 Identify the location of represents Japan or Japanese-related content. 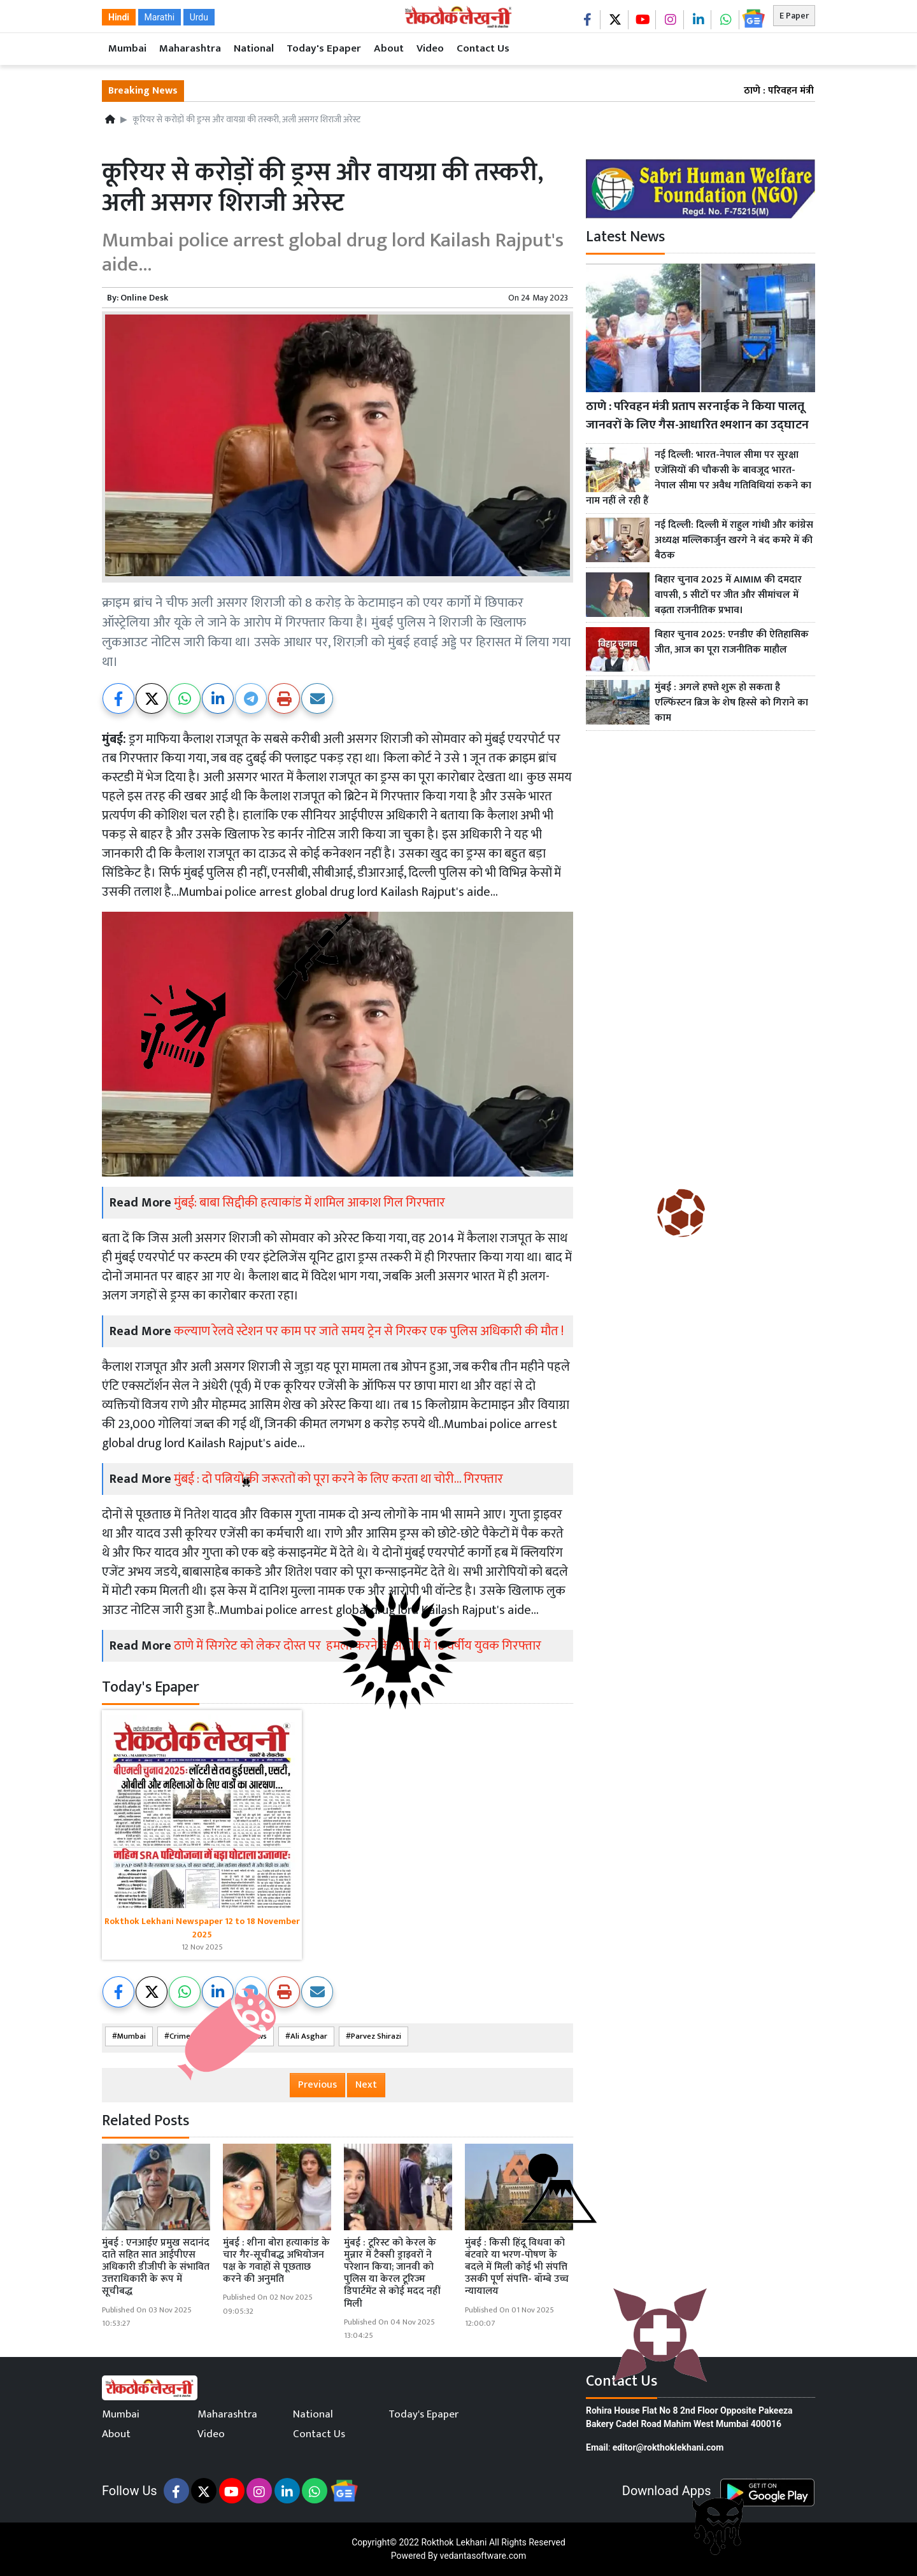
(559, 2186).